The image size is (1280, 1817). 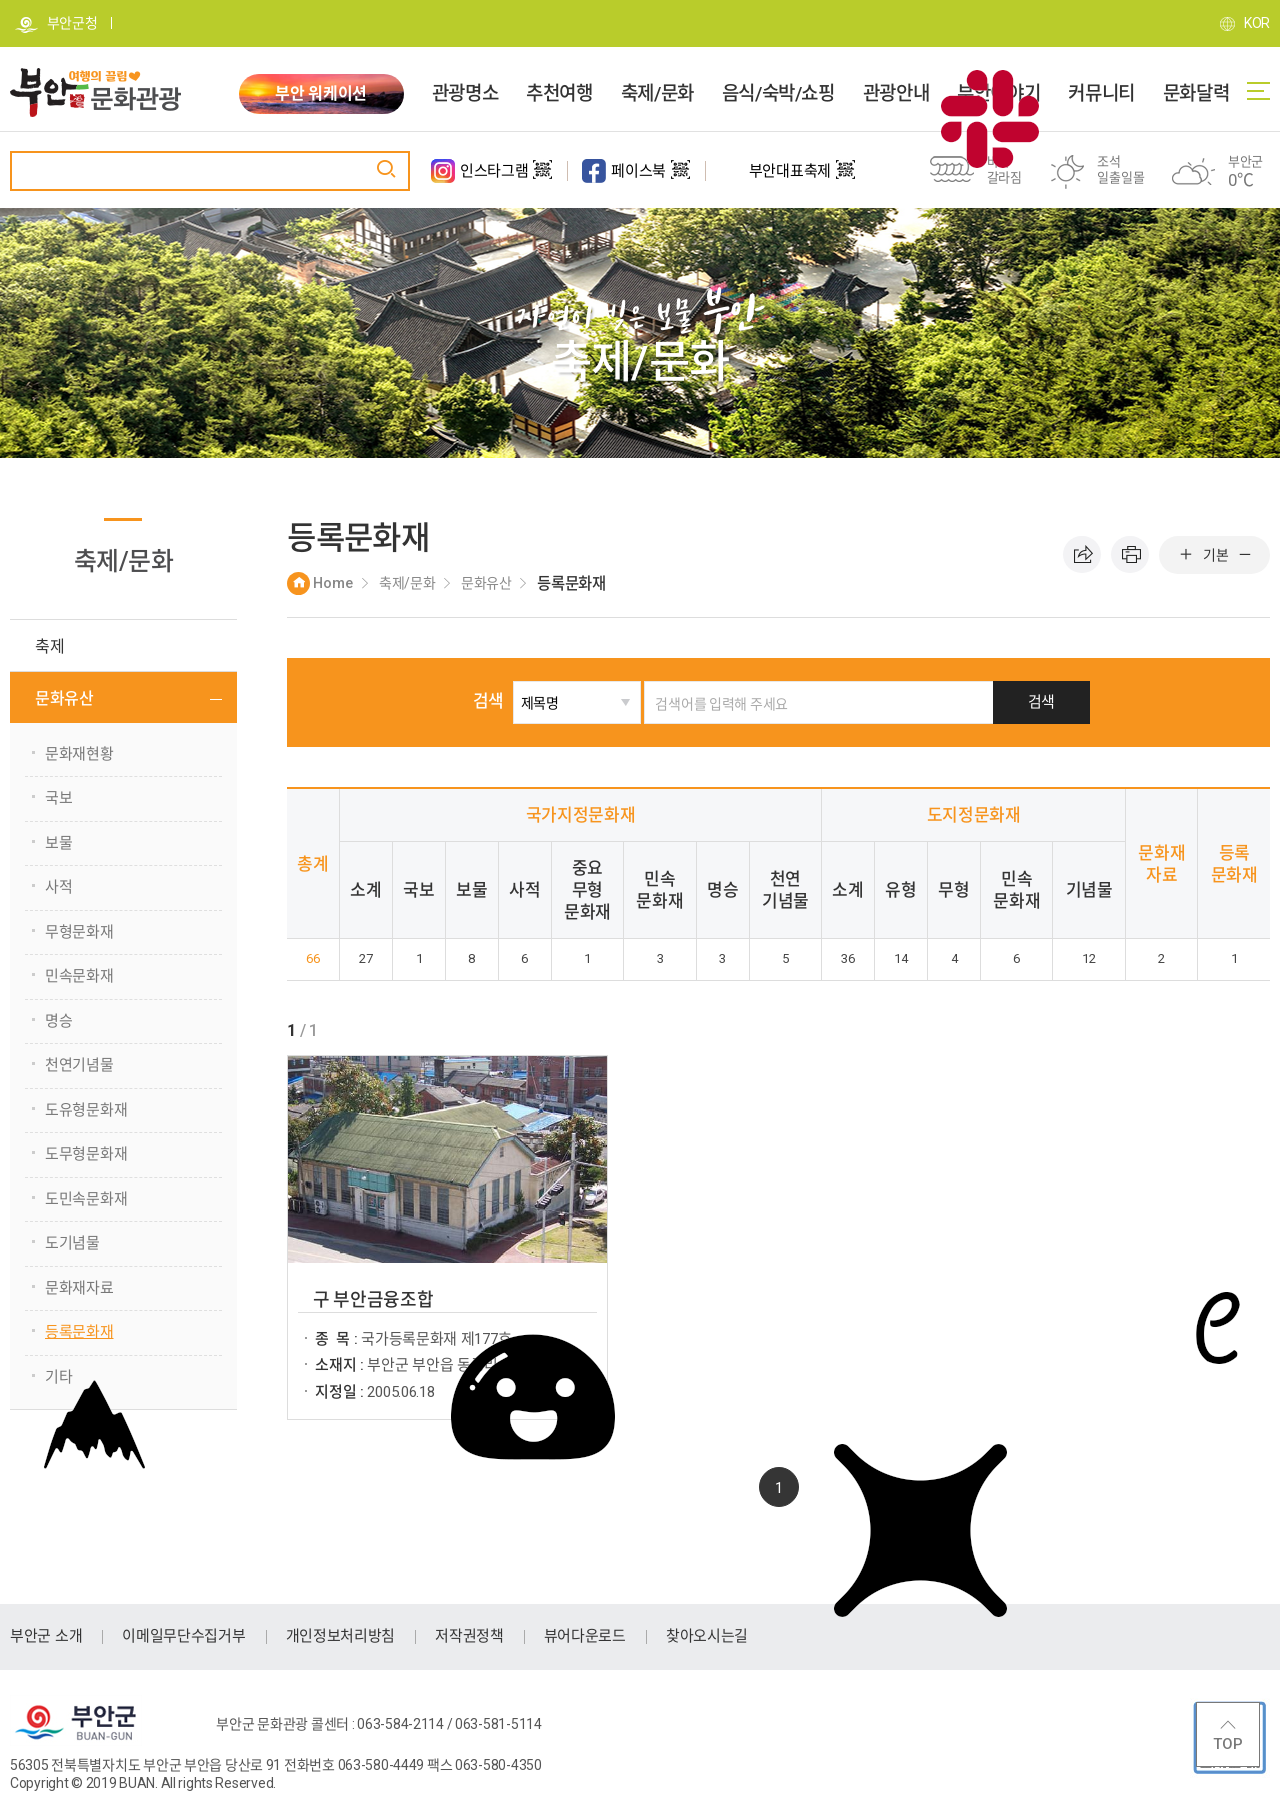 I want to click on burton snowboards brand logo, so click(x=94, y=1424).